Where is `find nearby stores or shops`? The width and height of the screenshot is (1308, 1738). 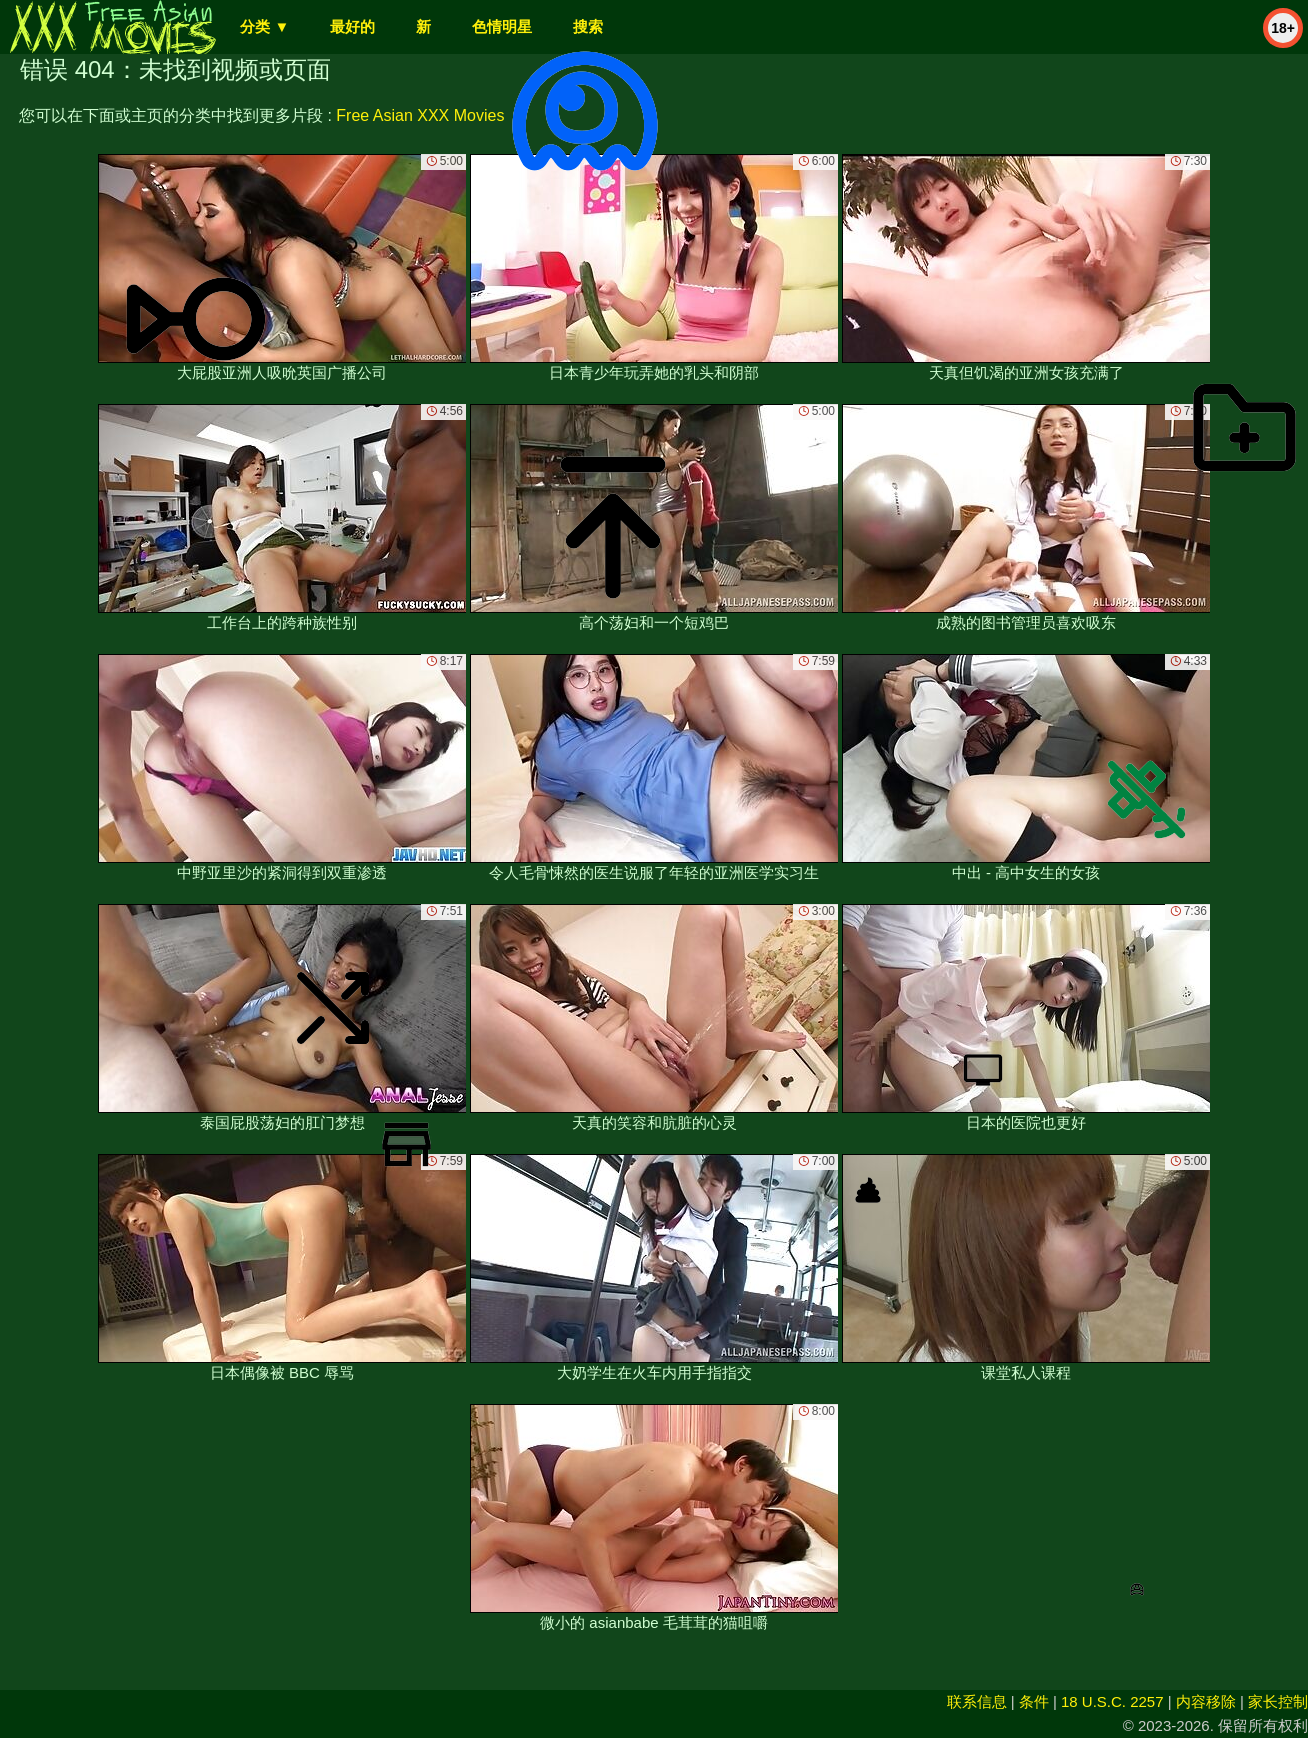
find nearby stores or shops is located at coordinates (406, 1144).